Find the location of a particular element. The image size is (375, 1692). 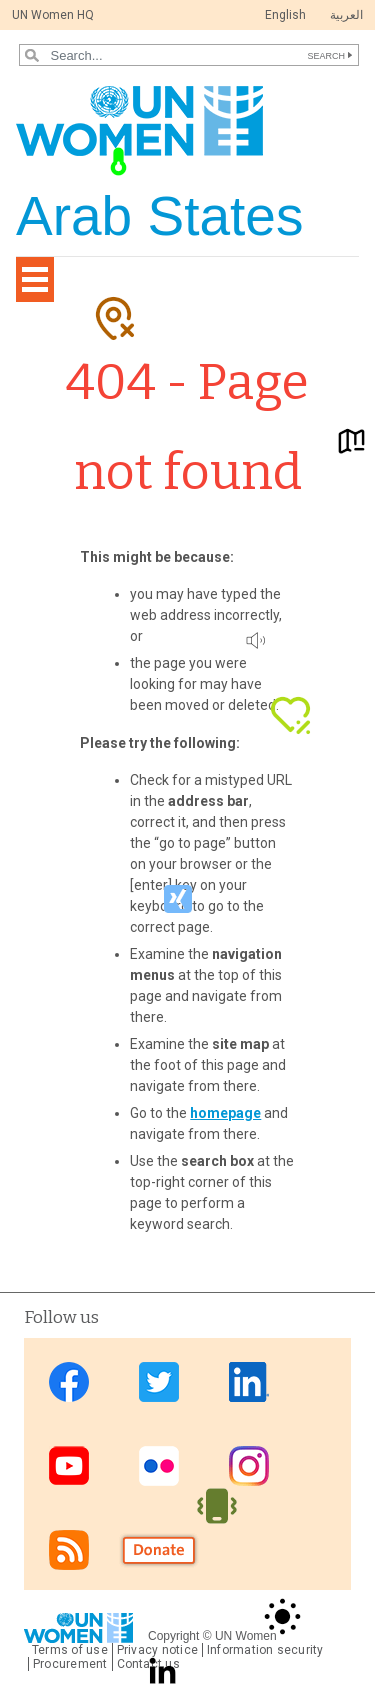

view discounted favorites or wishlist items is located at coordinates (290, 714).